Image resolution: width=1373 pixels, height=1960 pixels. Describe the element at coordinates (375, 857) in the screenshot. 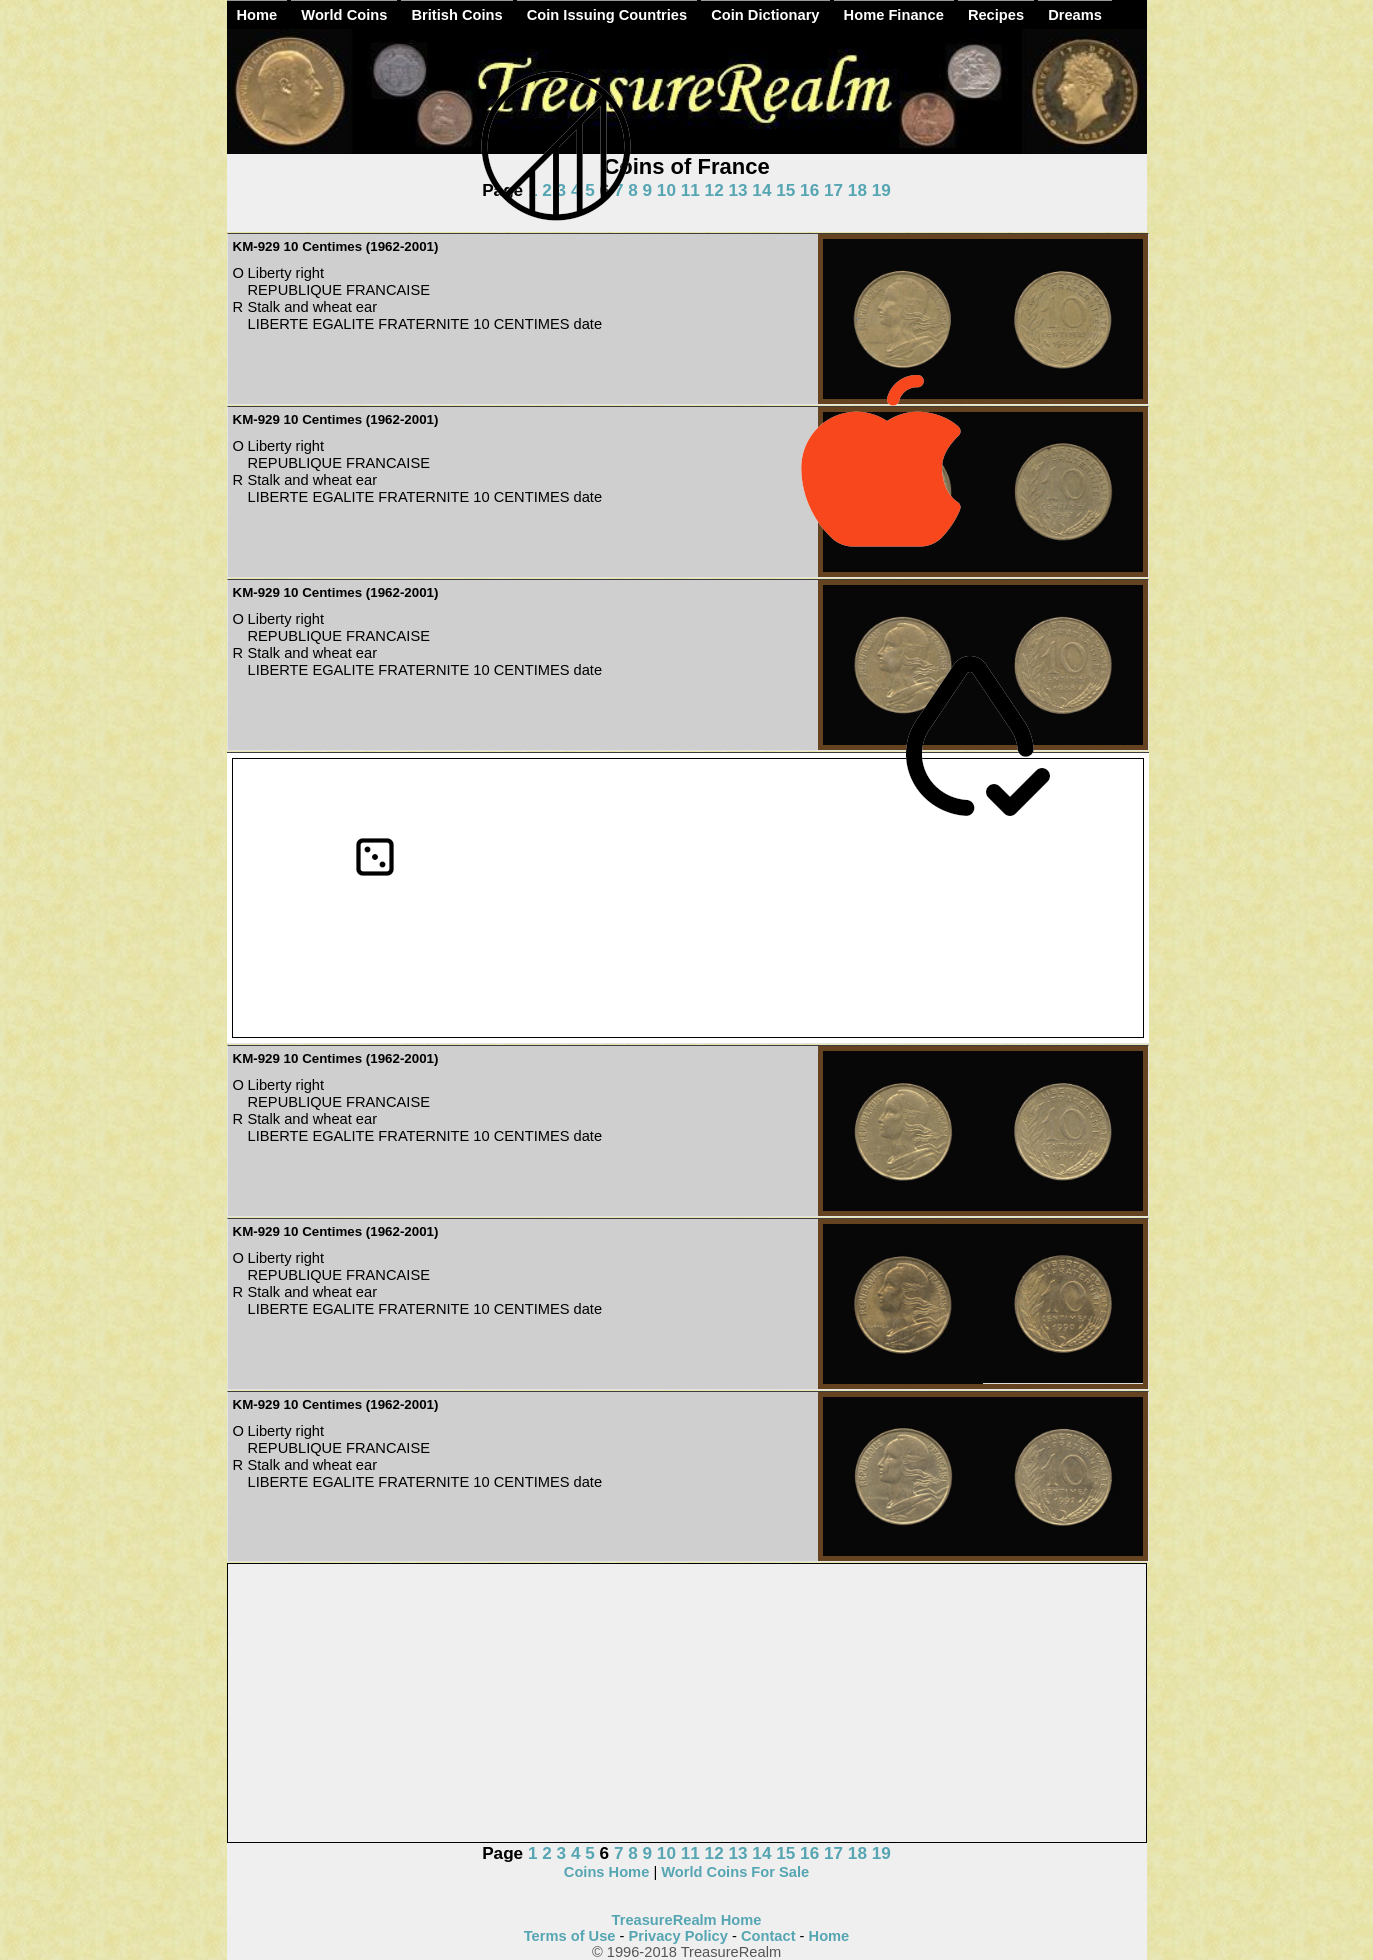

I see `randomize or shuffle content` at that location.